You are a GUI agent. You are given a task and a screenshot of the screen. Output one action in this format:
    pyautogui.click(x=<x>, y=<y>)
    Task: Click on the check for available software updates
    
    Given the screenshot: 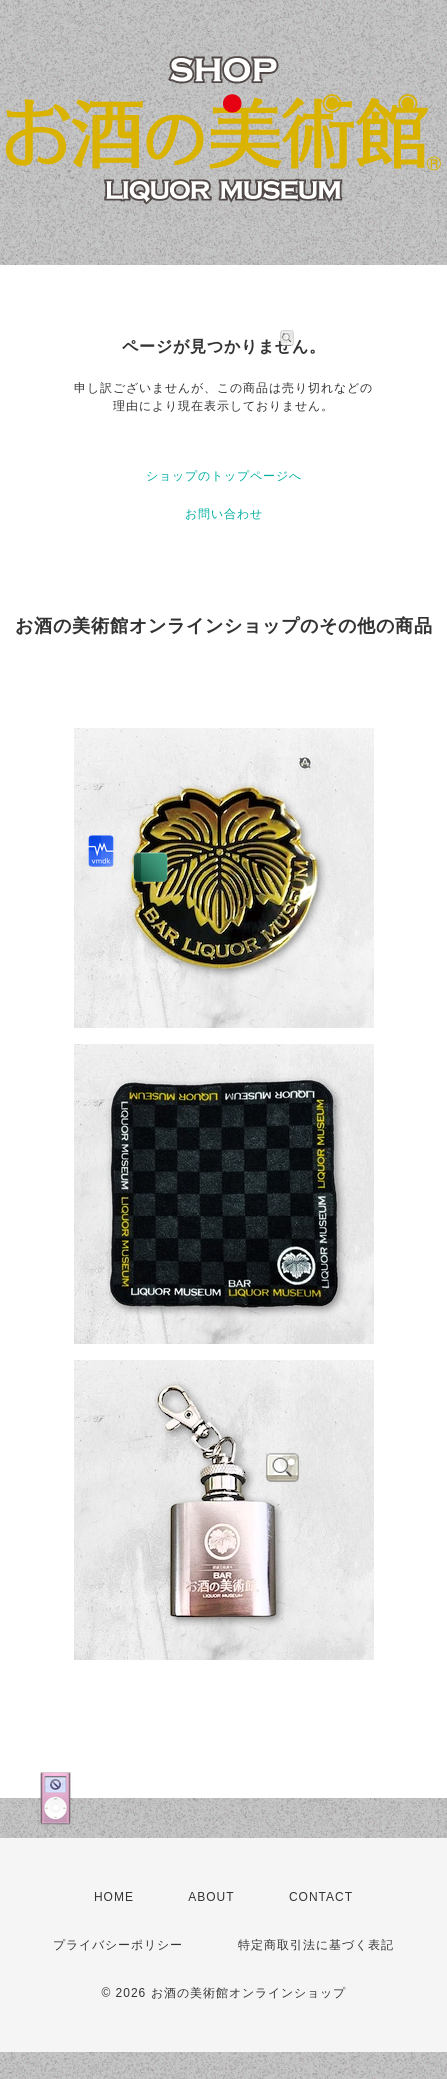 What is the action you would take?
    pyautogui.click(x=305, y=763)
    